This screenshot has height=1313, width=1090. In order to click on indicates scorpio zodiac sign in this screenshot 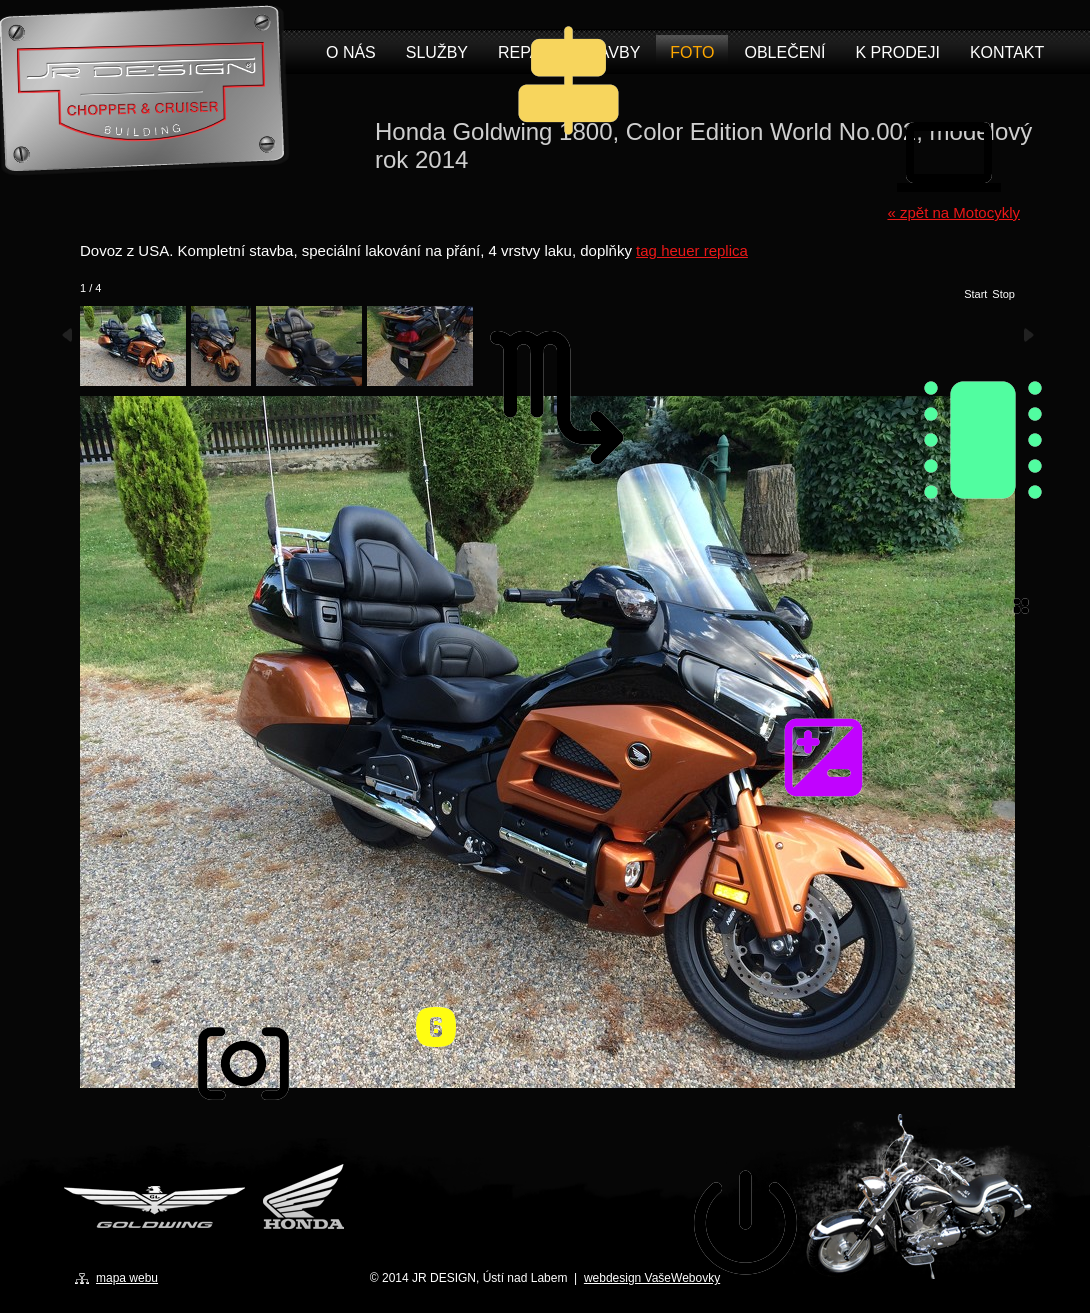, I will do `click(557, 391)`.